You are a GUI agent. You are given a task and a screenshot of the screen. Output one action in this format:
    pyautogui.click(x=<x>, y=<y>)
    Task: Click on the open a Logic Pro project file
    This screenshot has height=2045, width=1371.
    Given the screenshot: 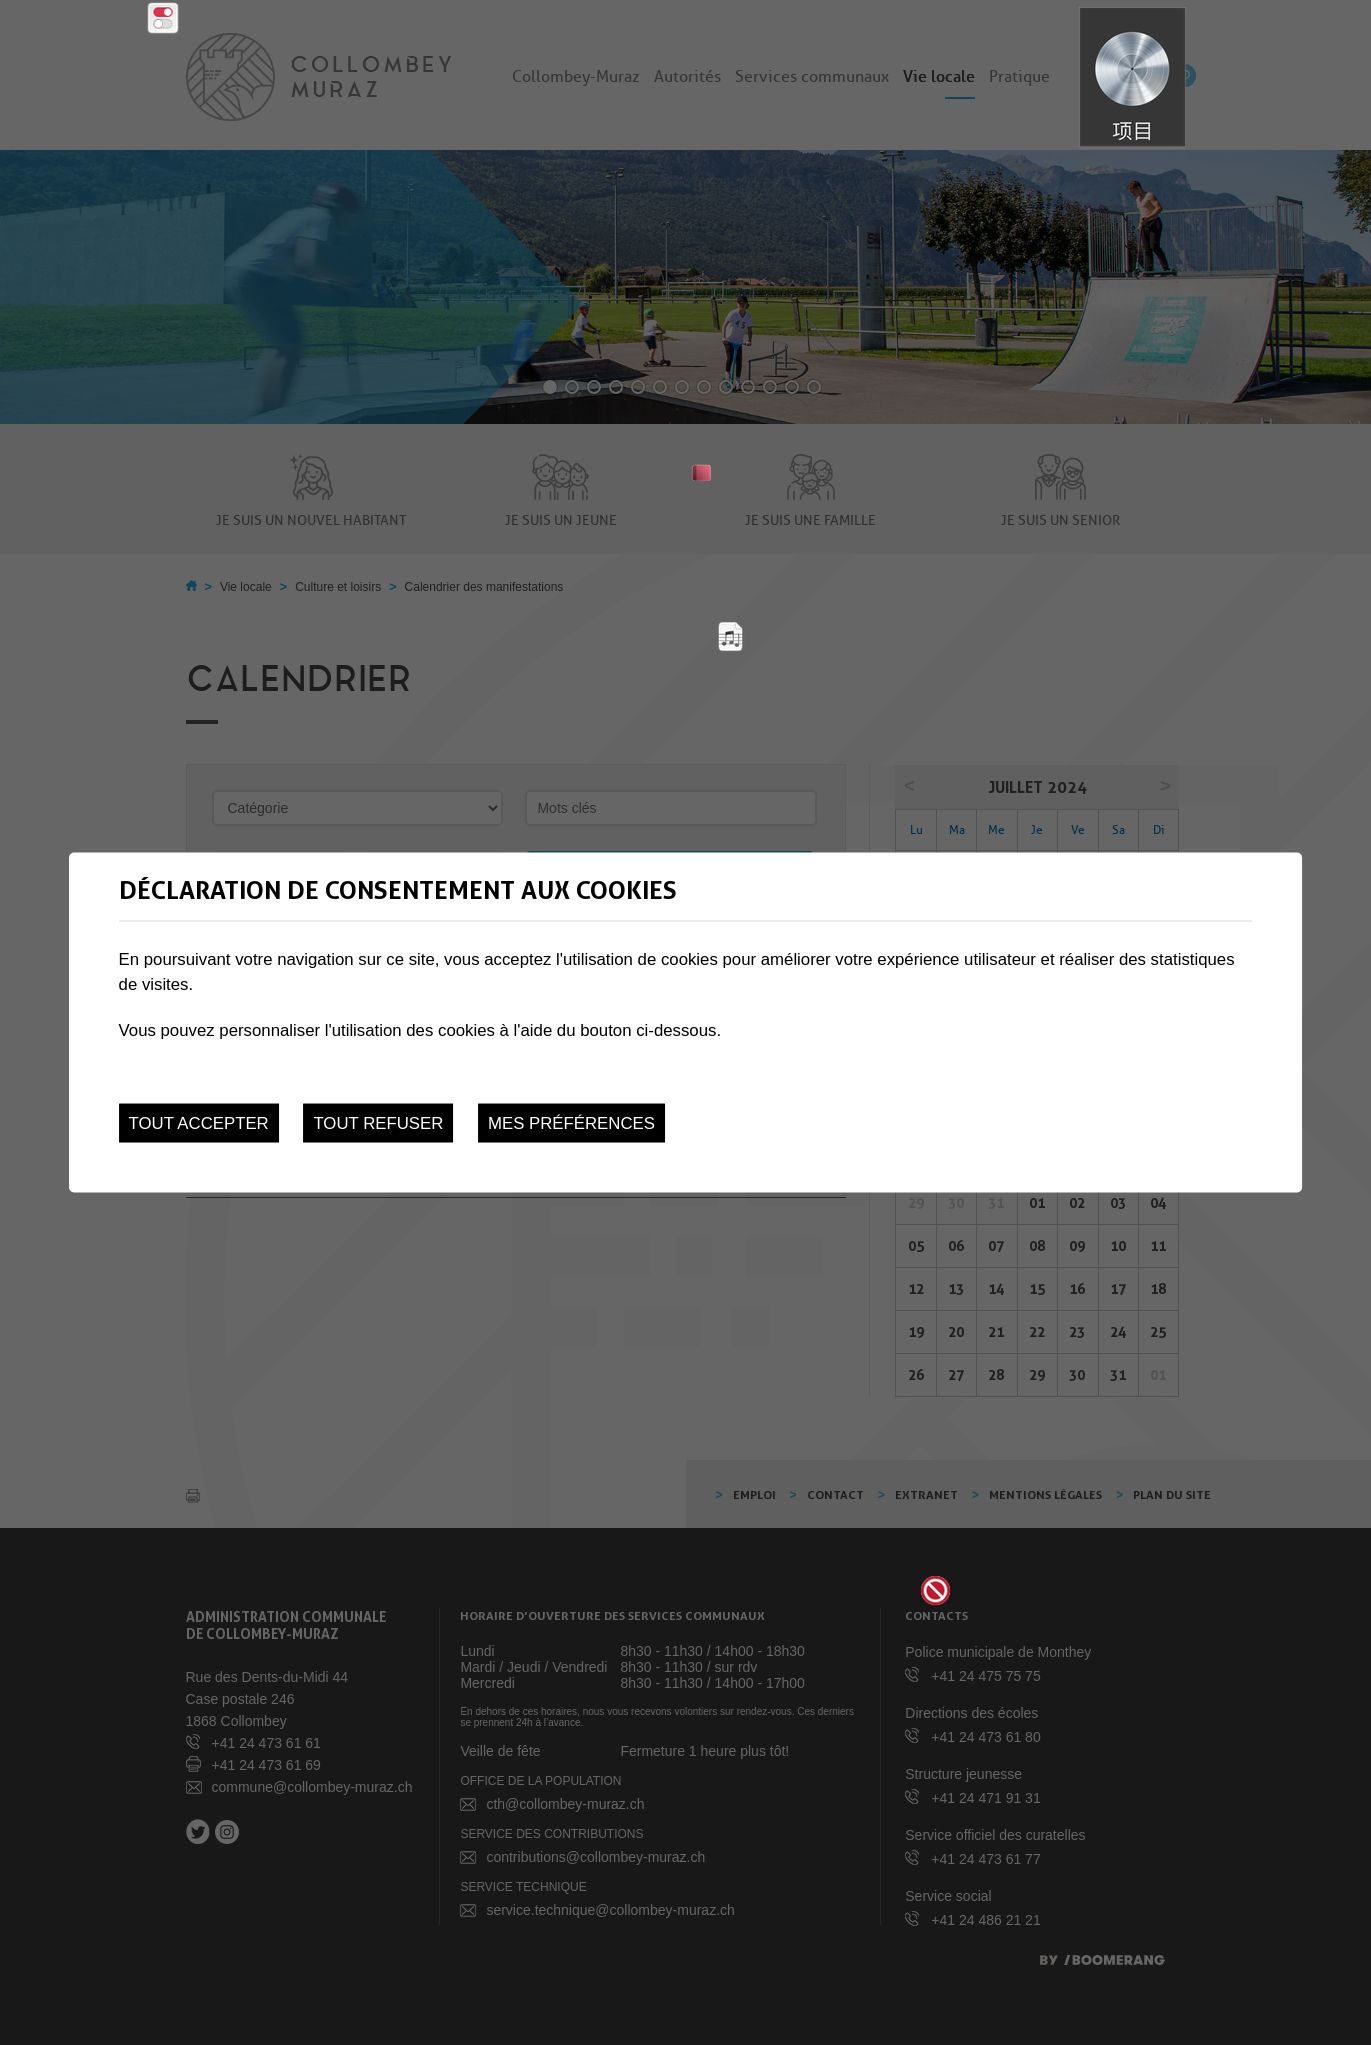 What is the action you would take?
    pyautogui.click(x=1132, y=80)
    